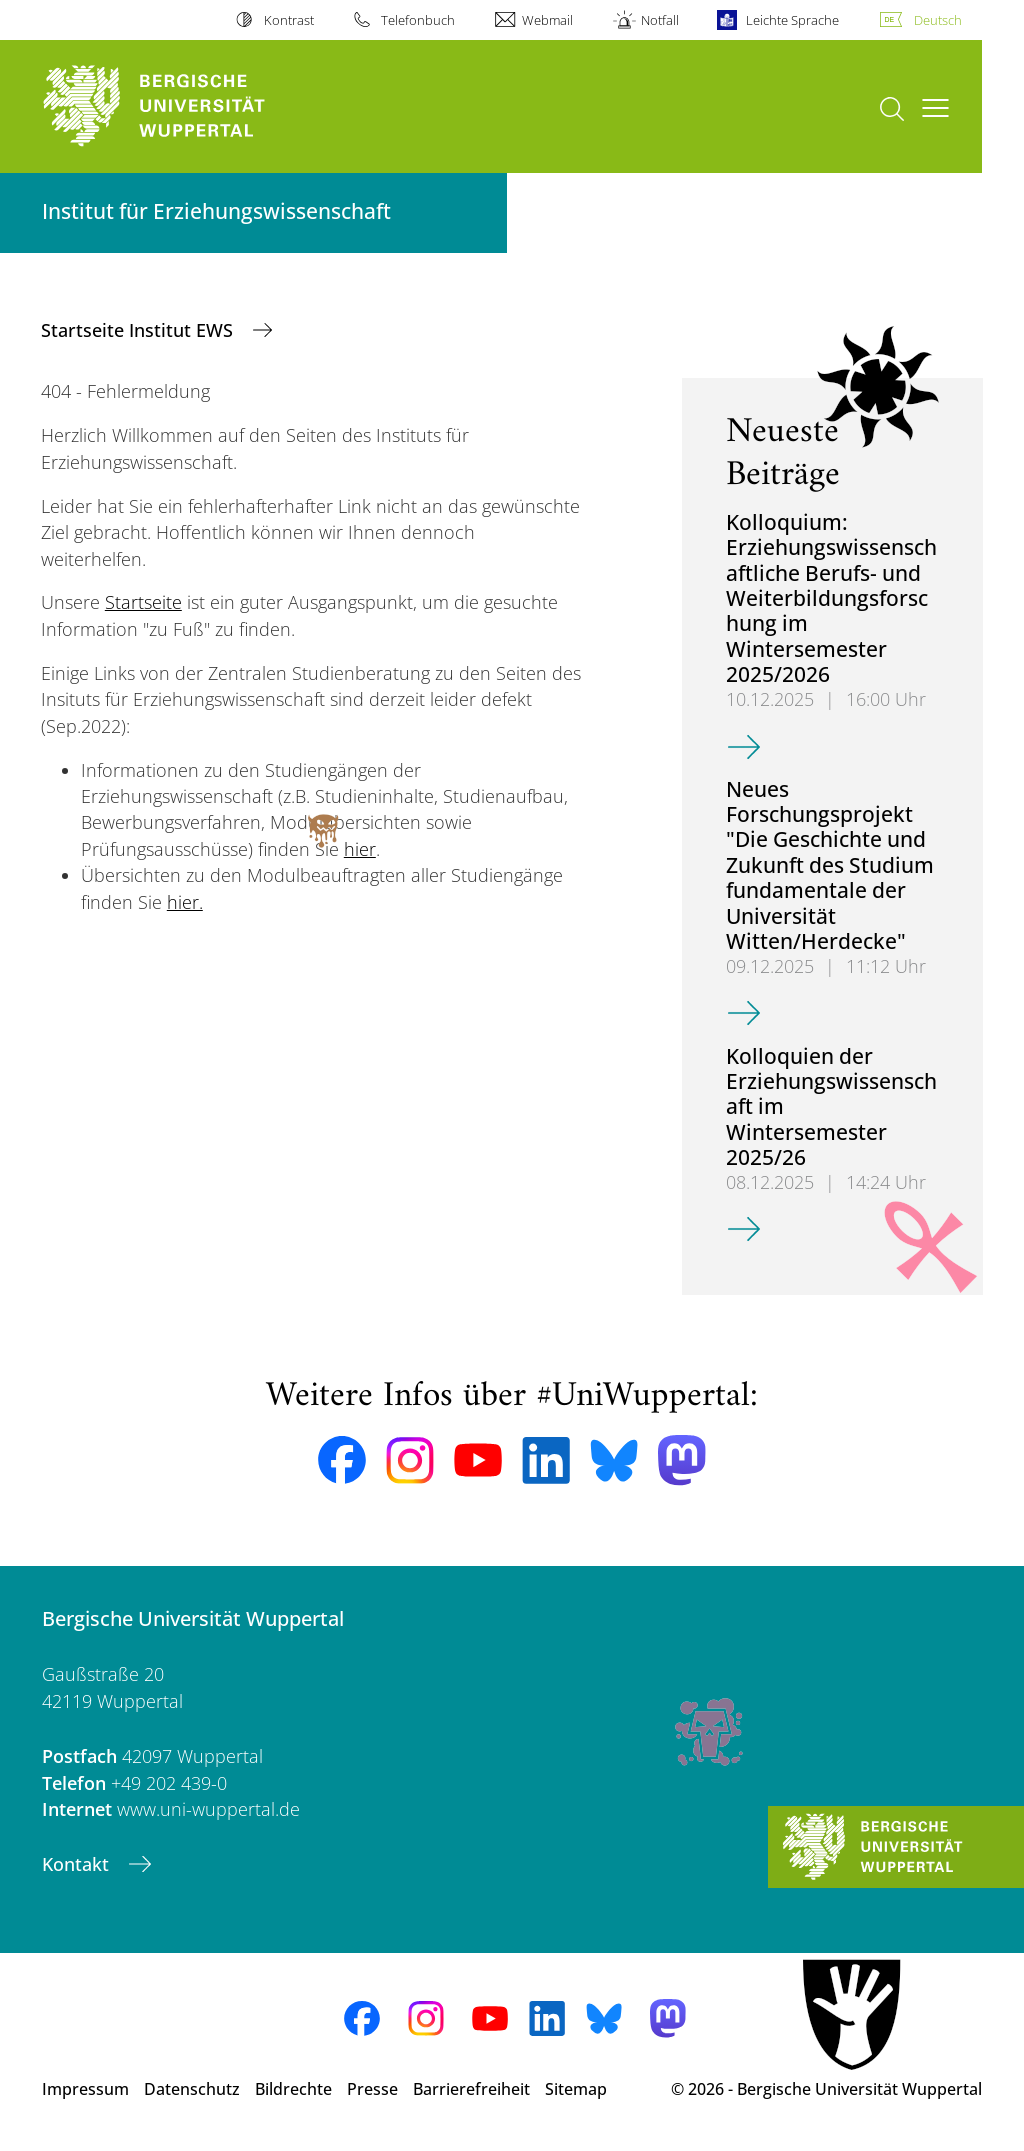 The width and height of the screenshot is (1024, 2151). Describe the element at coordinates (323, 831) in the screenshot. I see `a demon or monster enemy character type` at that location.